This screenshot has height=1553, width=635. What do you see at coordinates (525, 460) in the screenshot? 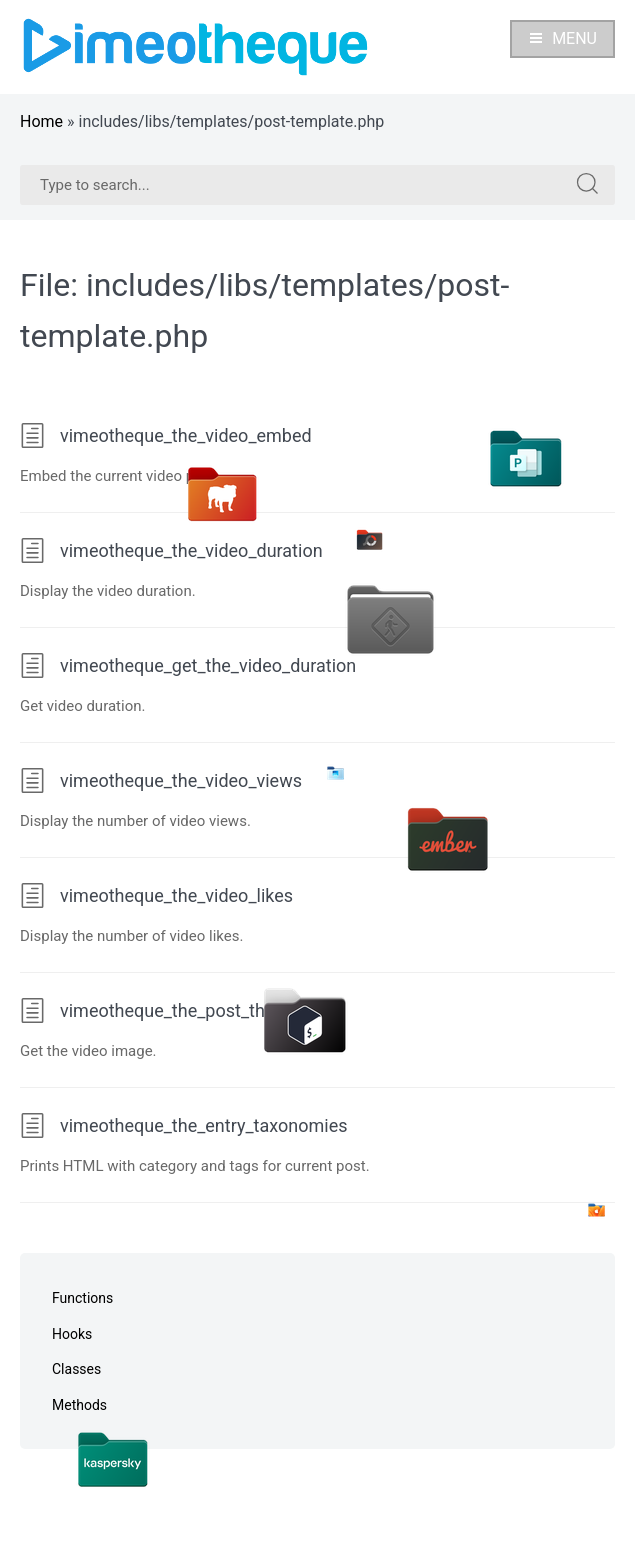
I see `open folder containing microsoft publisher files` at bounding box center [525, 460].